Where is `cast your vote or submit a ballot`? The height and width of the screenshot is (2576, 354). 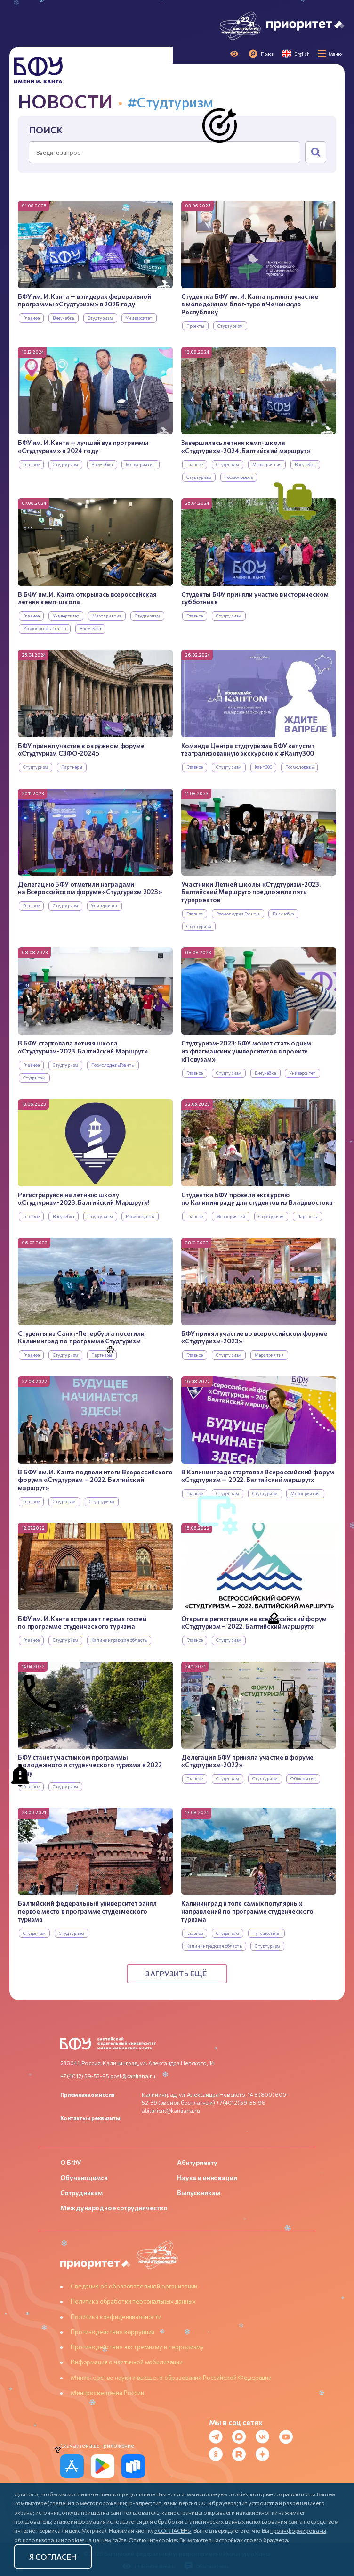 cast your vote or submit a ballot is located at coordinates (274, 1618).